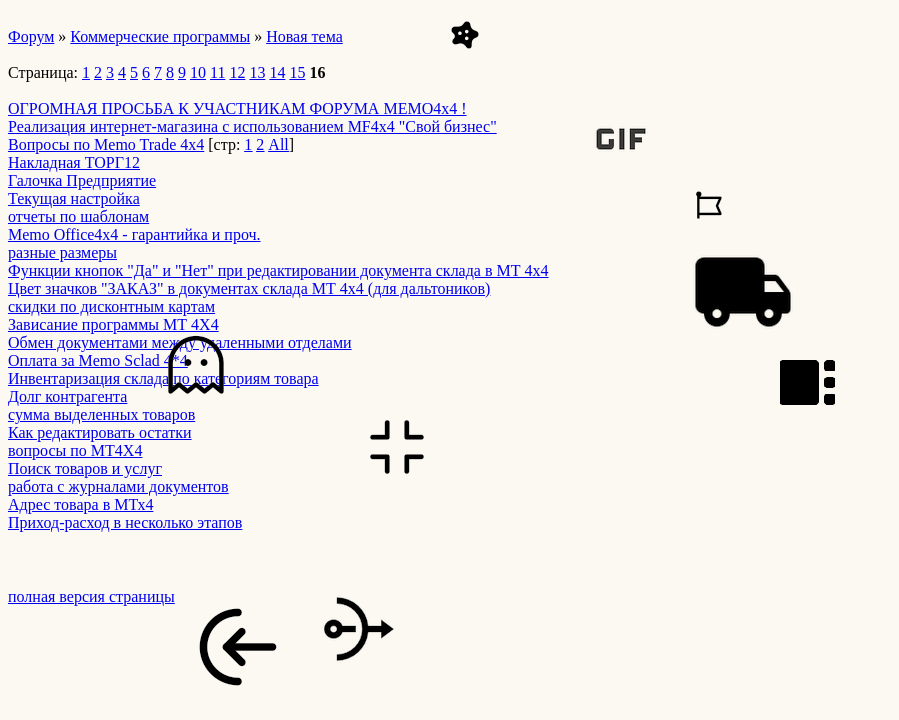  What do you see at coordinates (621, 139) in the screenshot?
I see `insert a gif into your message` at bounding box center [621, 139].